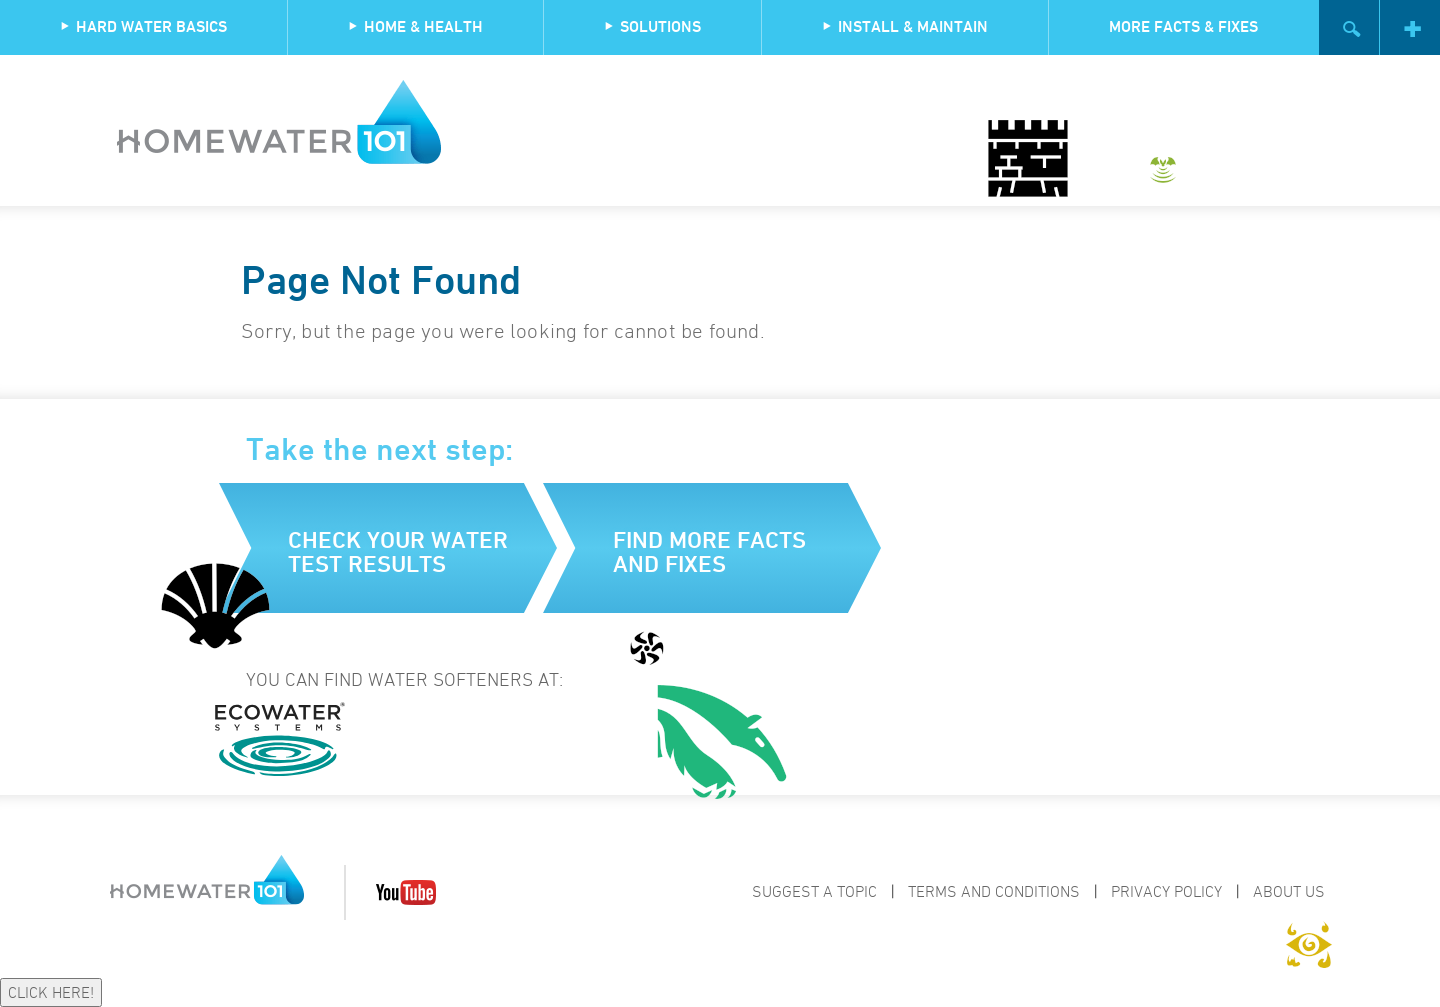  Describe the element at coordinates (722, 742) in the screenshot. I see `anteater character or avatar icon` at that location.